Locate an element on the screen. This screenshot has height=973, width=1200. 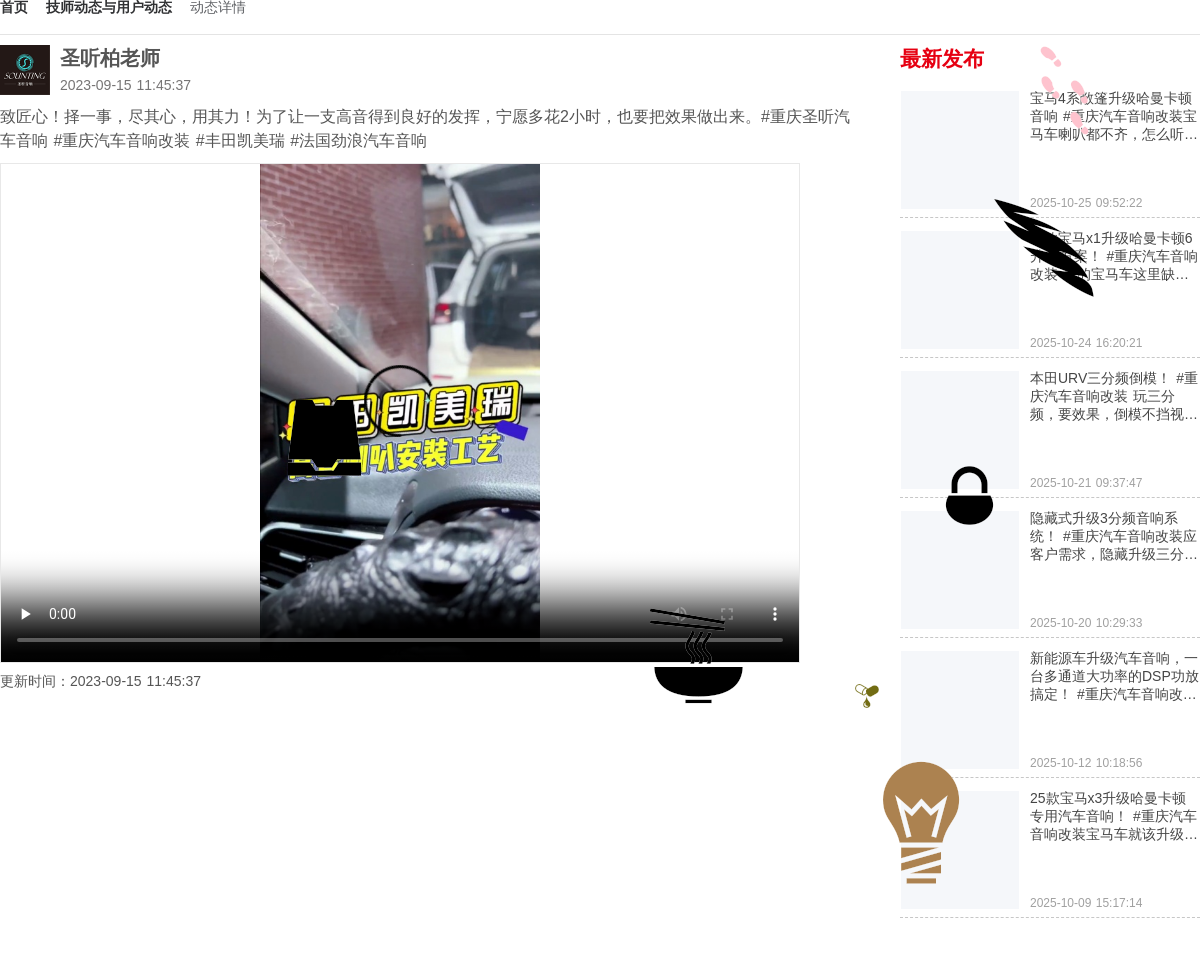
indicates medication dosage or liquid medicine is located at coordinates (867, 696).